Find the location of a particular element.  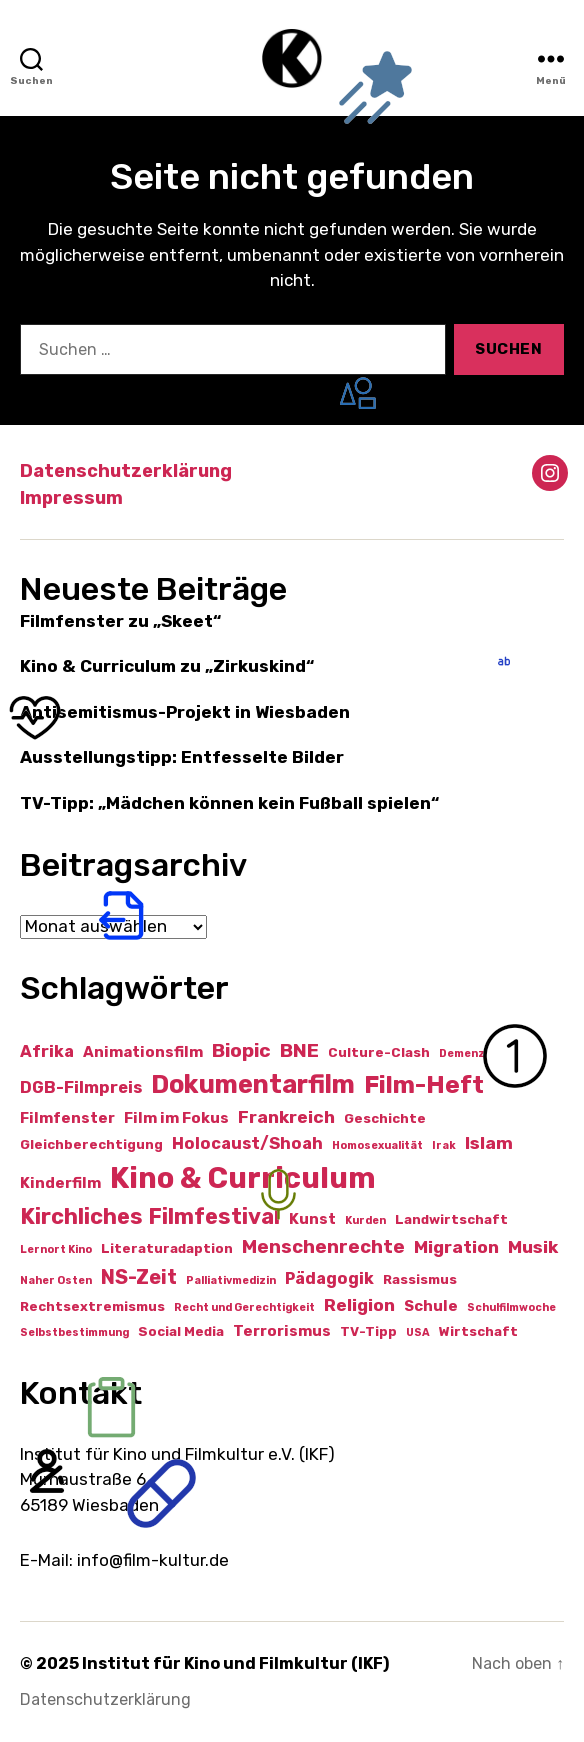

switch to latin alphabet input is located at coordinates (504, 661).